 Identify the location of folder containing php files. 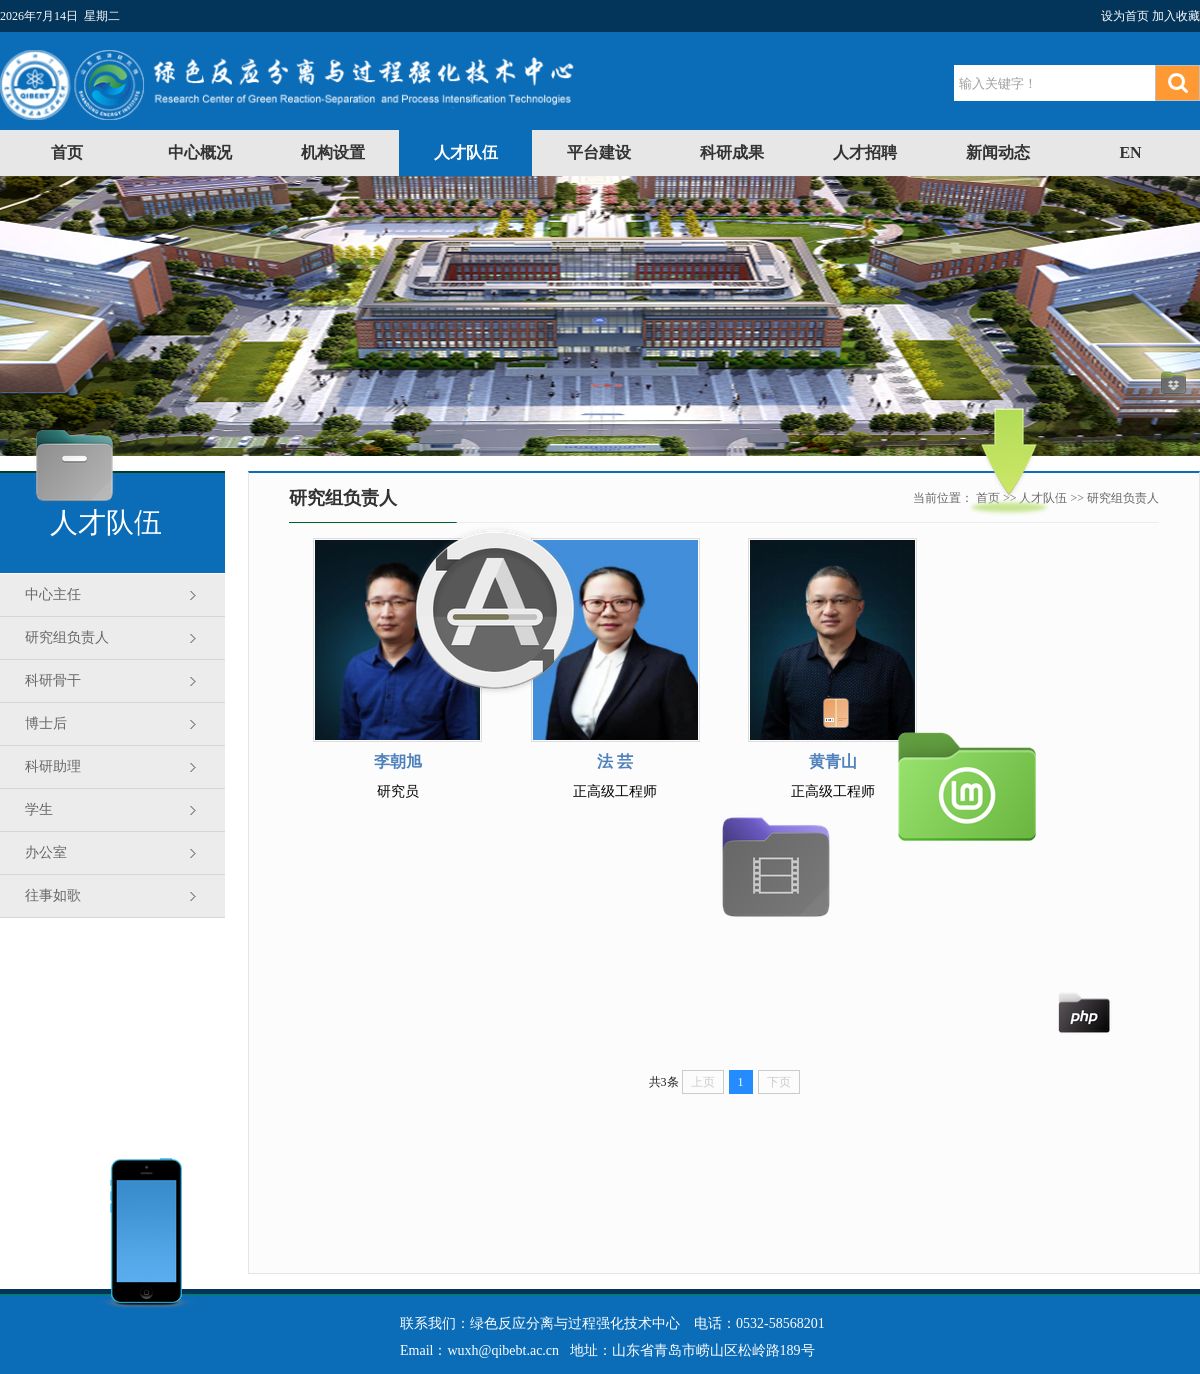
(1084, 1014).